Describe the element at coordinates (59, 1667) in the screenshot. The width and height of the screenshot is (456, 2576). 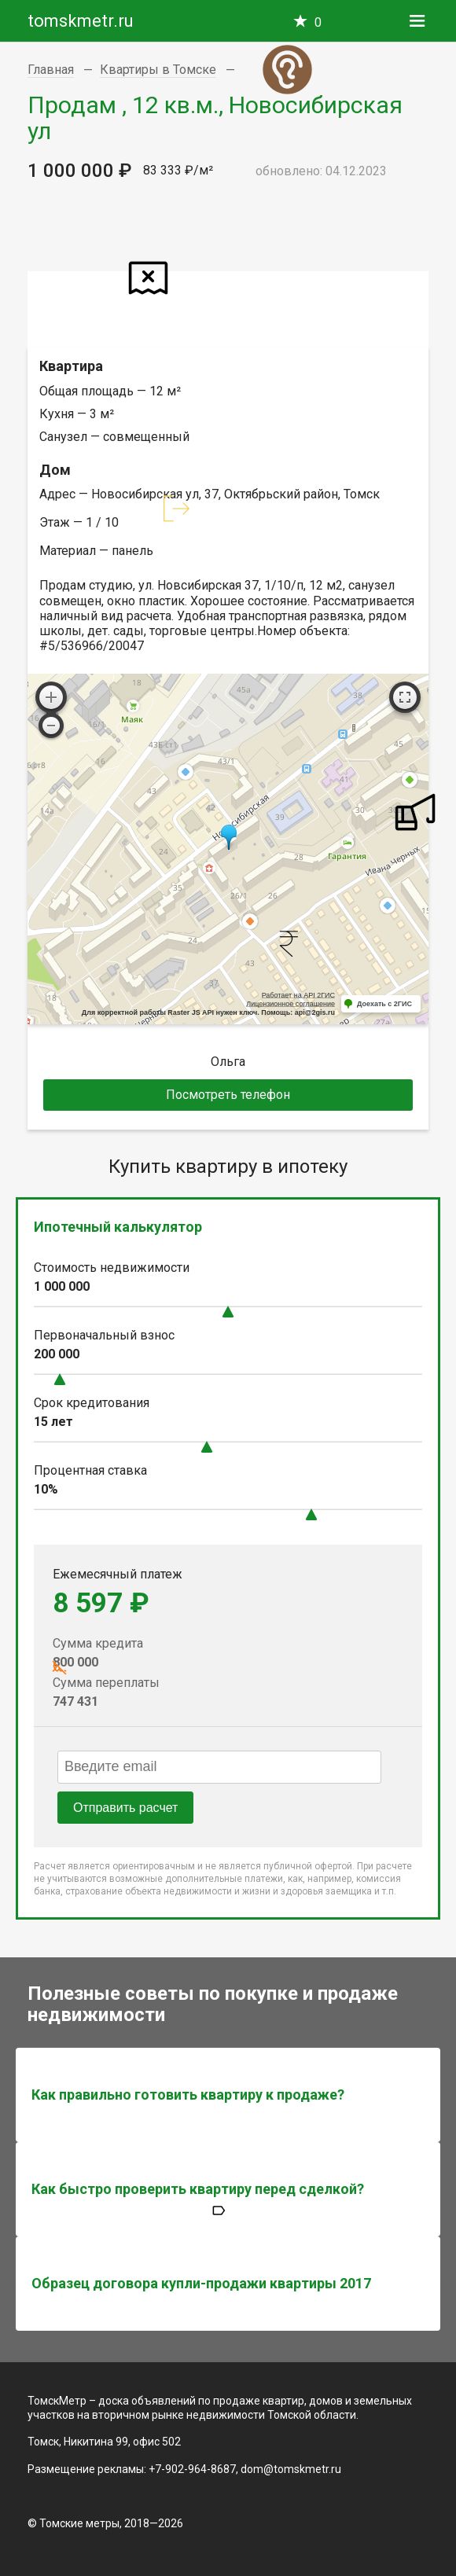
I see `signature feature disabled` at that location.